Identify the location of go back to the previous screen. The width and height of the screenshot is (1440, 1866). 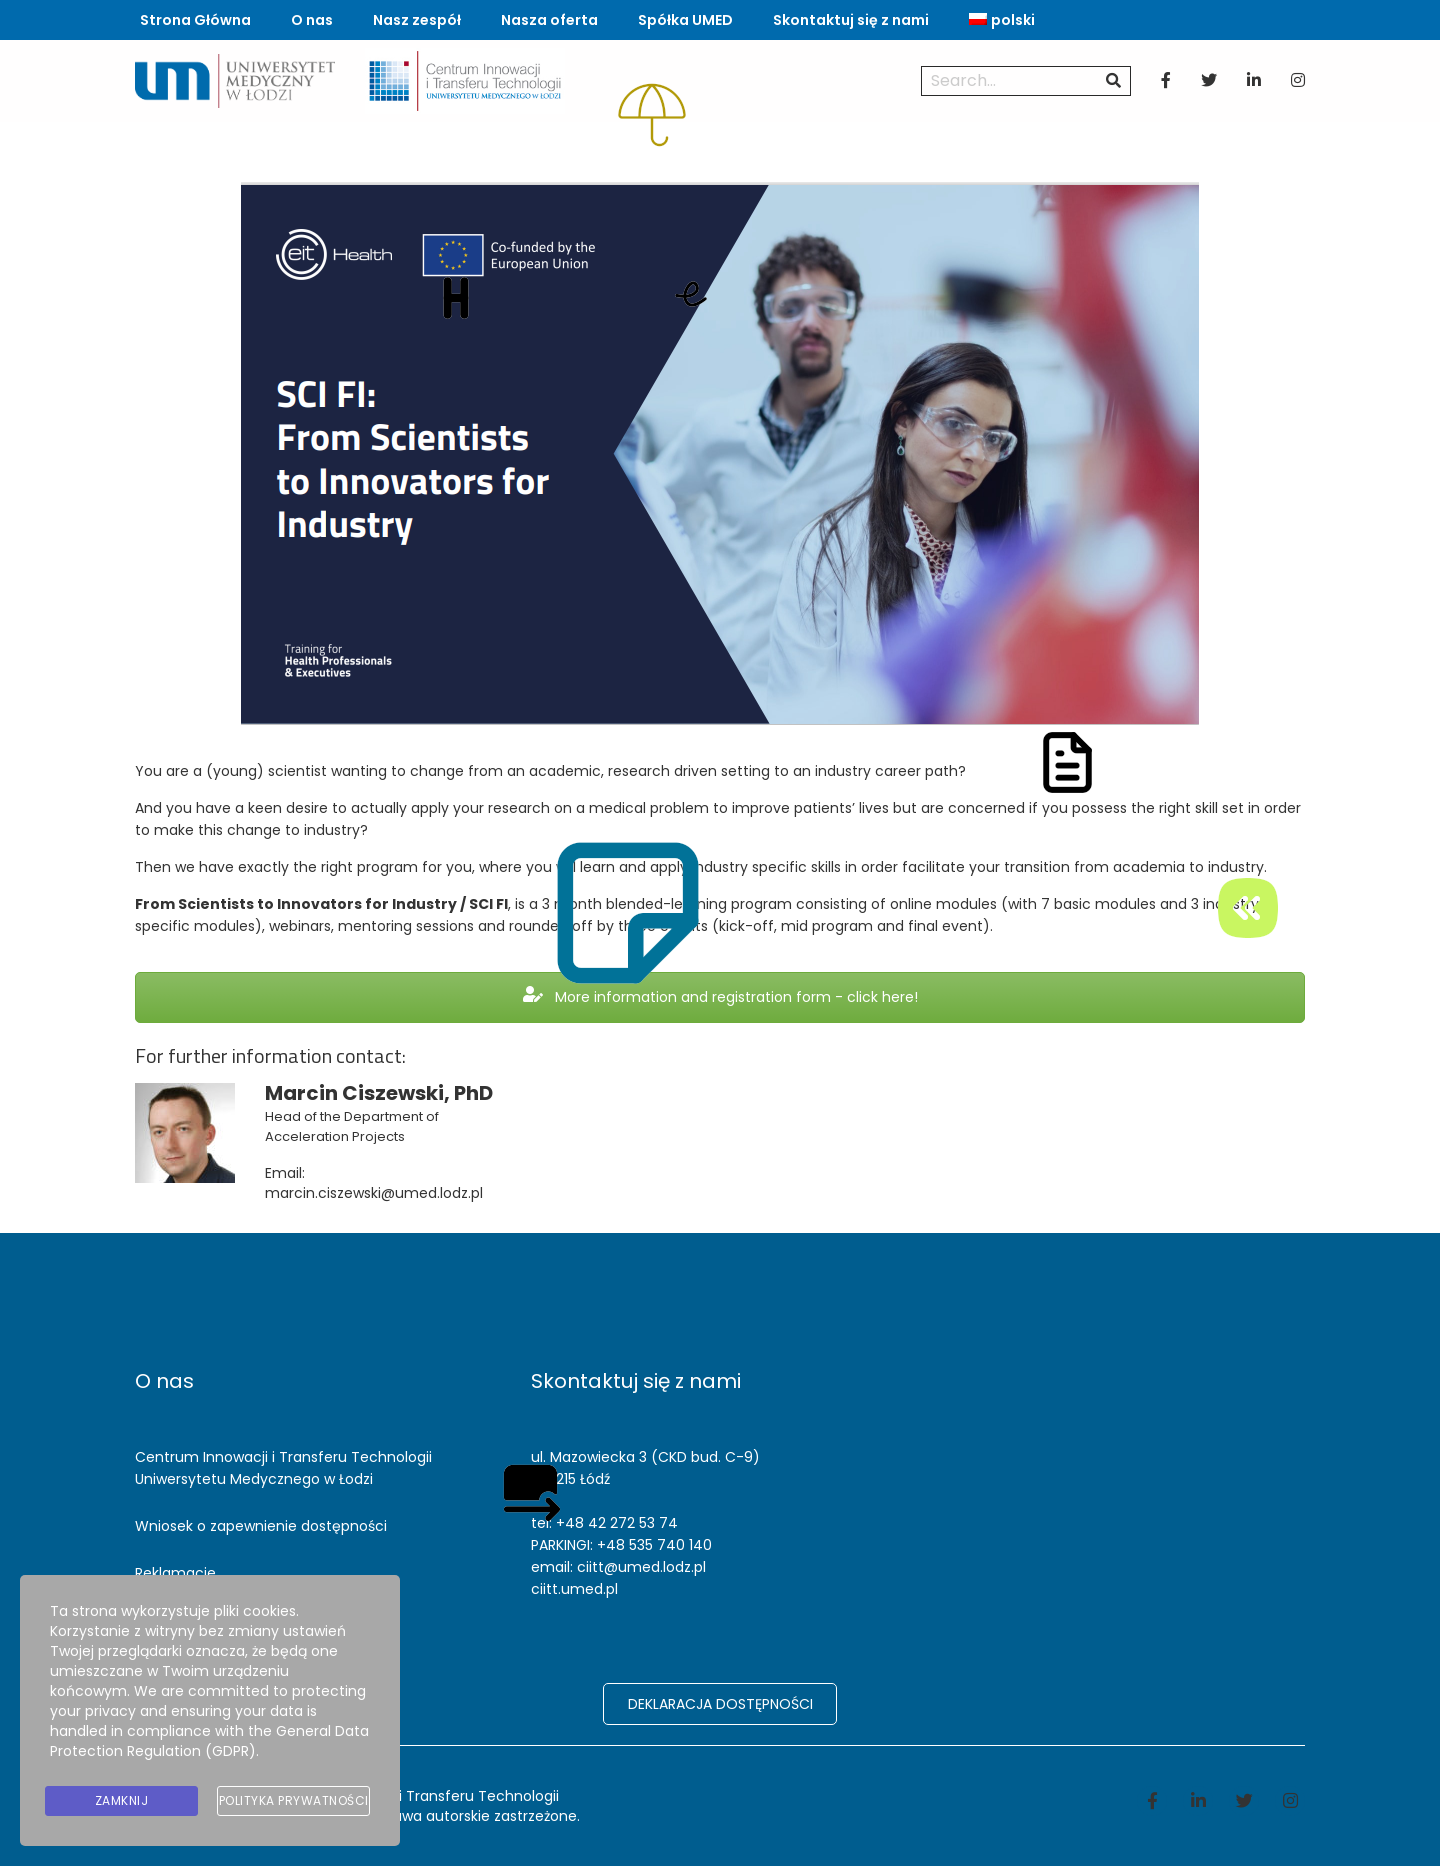
(1248, 908).